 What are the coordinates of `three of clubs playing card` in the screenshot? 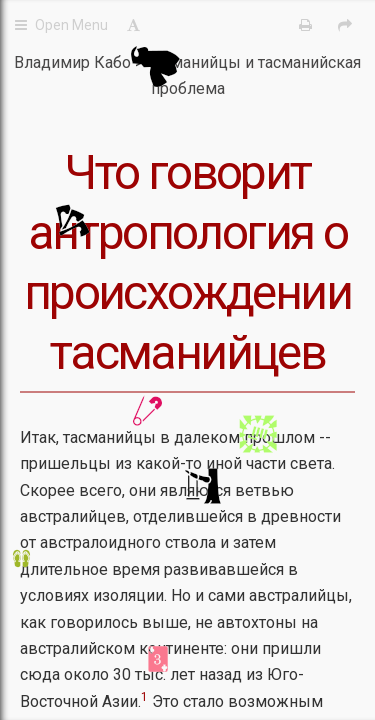 It's located at (158, 659).